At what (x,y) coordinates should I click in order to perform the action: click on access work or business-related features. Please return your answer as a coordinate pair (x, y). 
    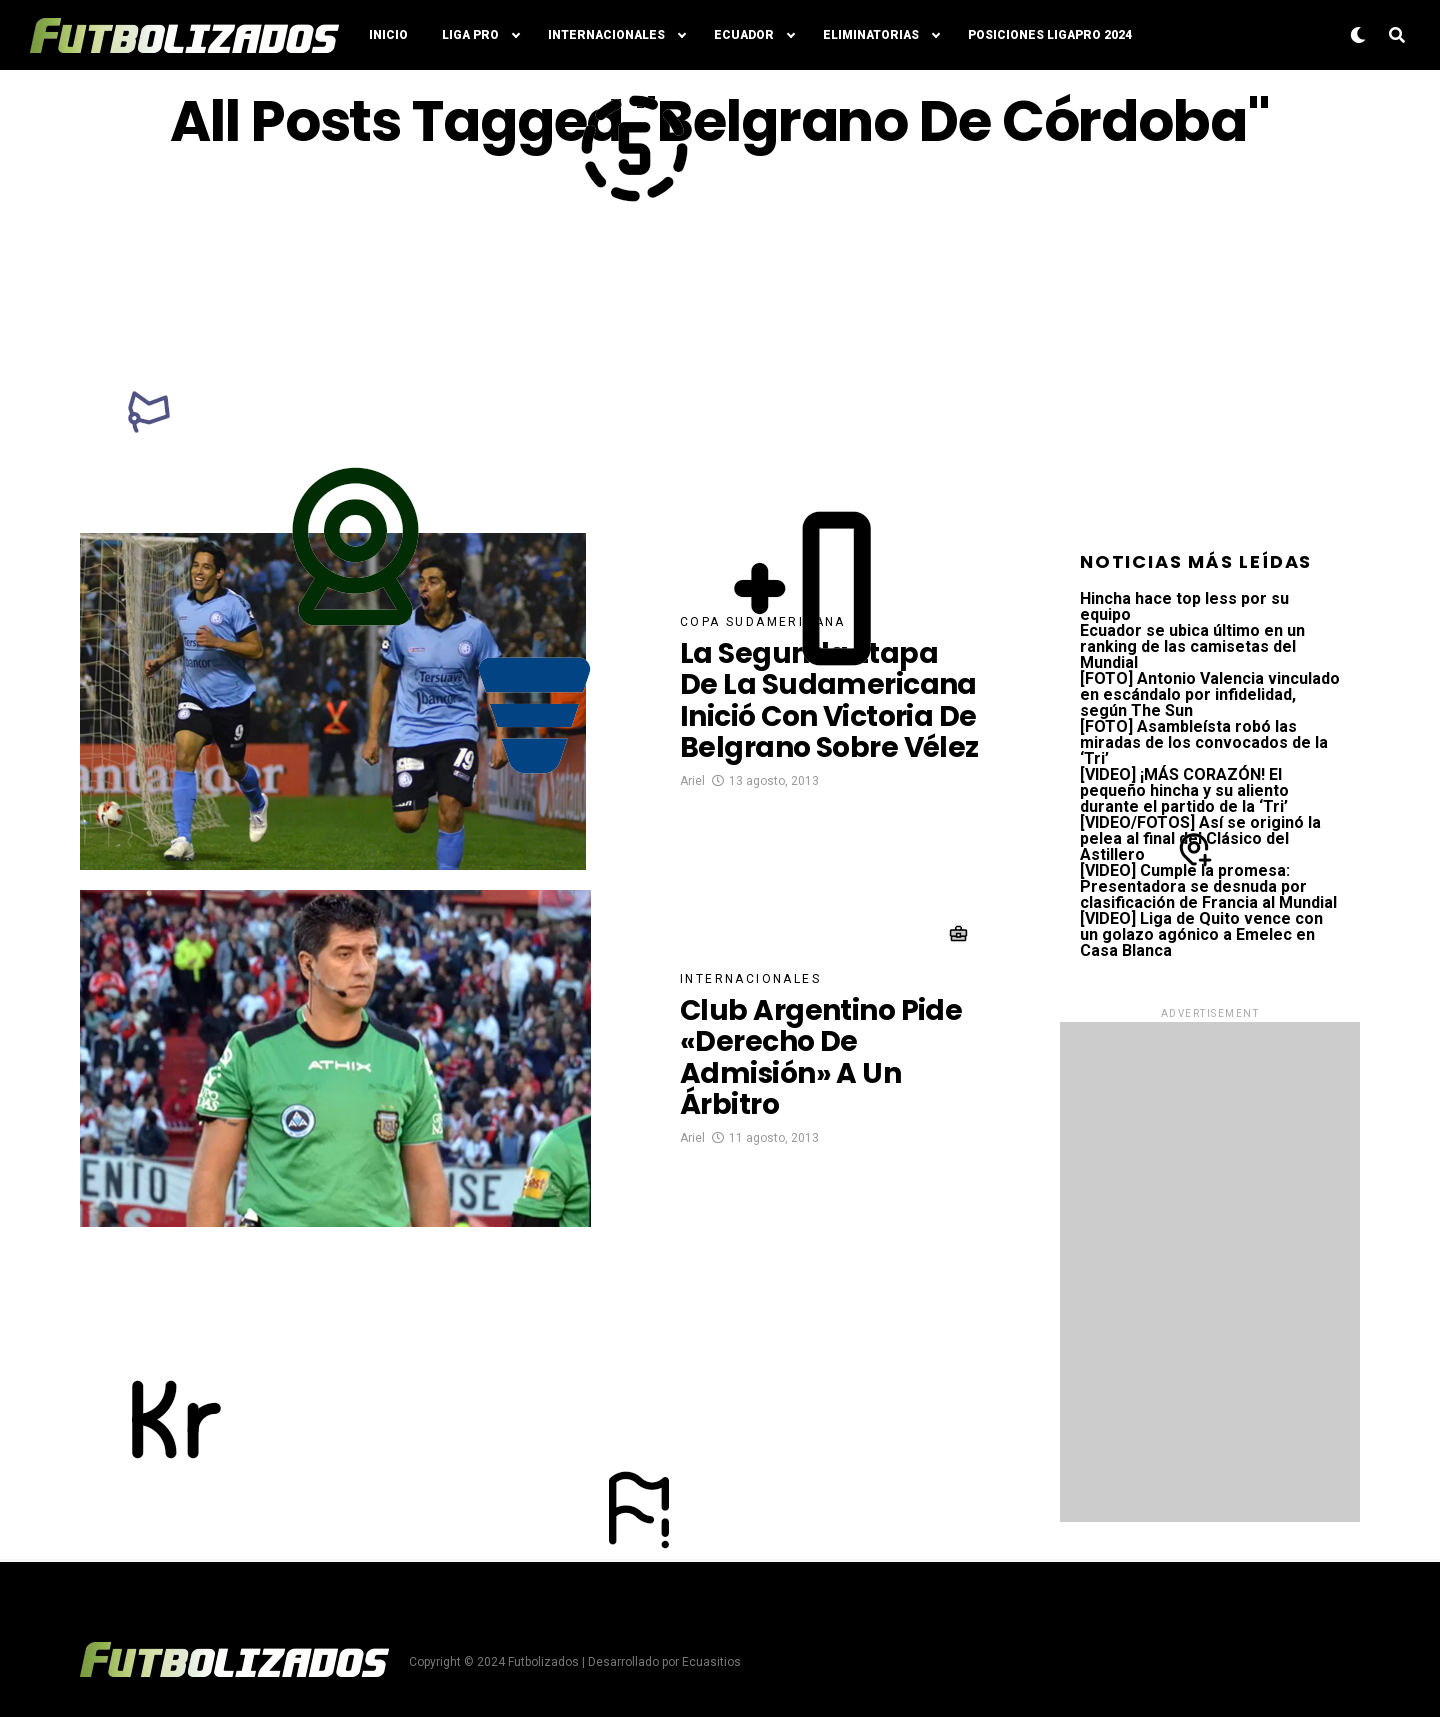
    Looking at the image, I should click on (958, 933).